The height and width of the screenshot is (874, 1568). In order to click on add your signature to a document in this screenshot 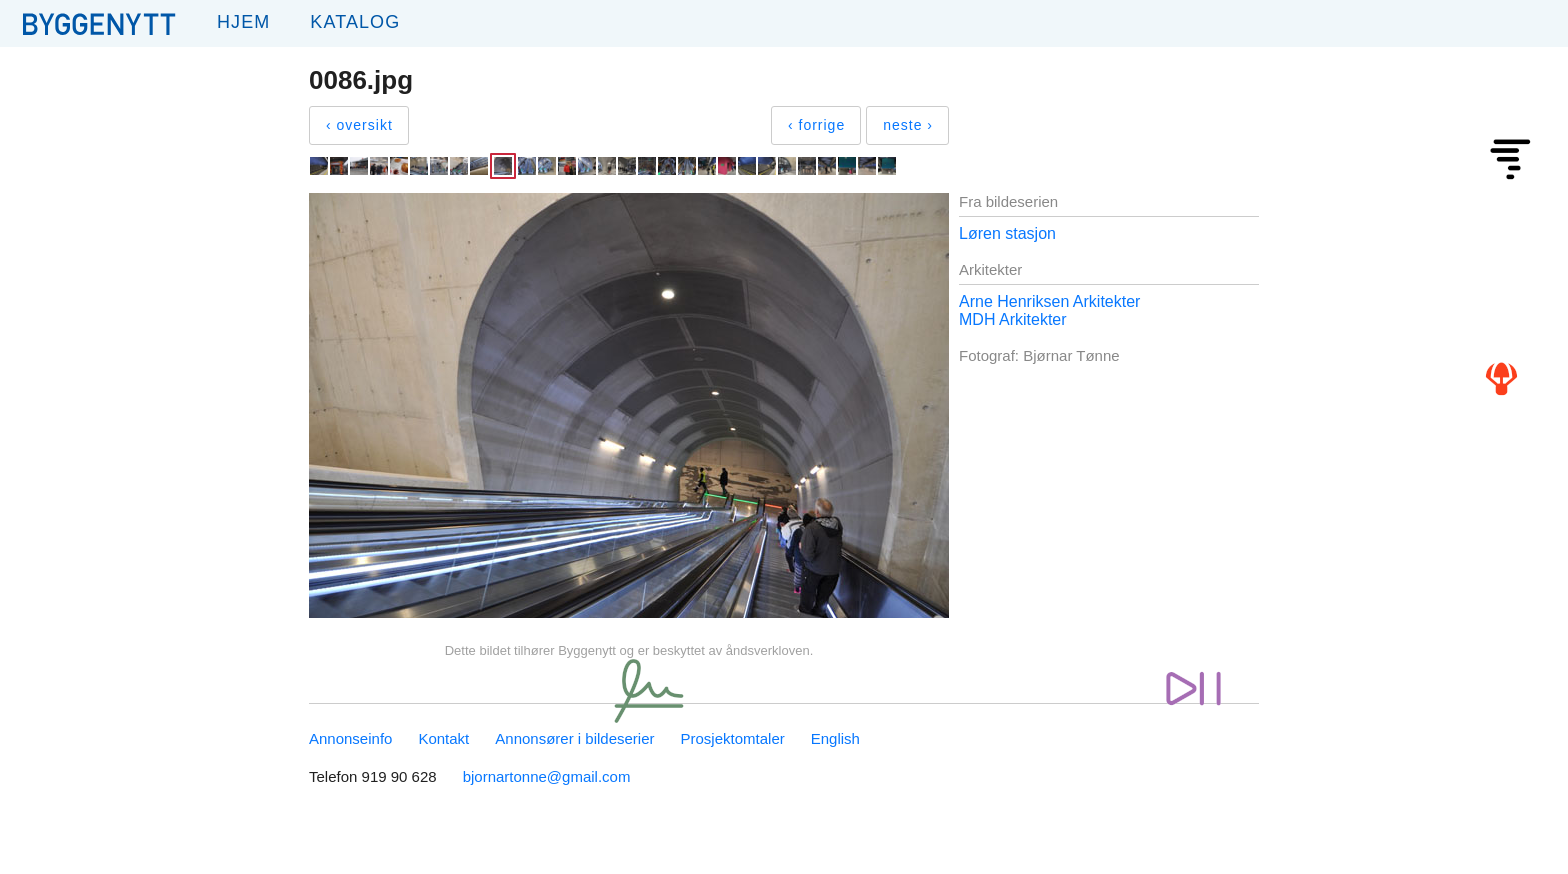, I will do `click(649, 691)`.